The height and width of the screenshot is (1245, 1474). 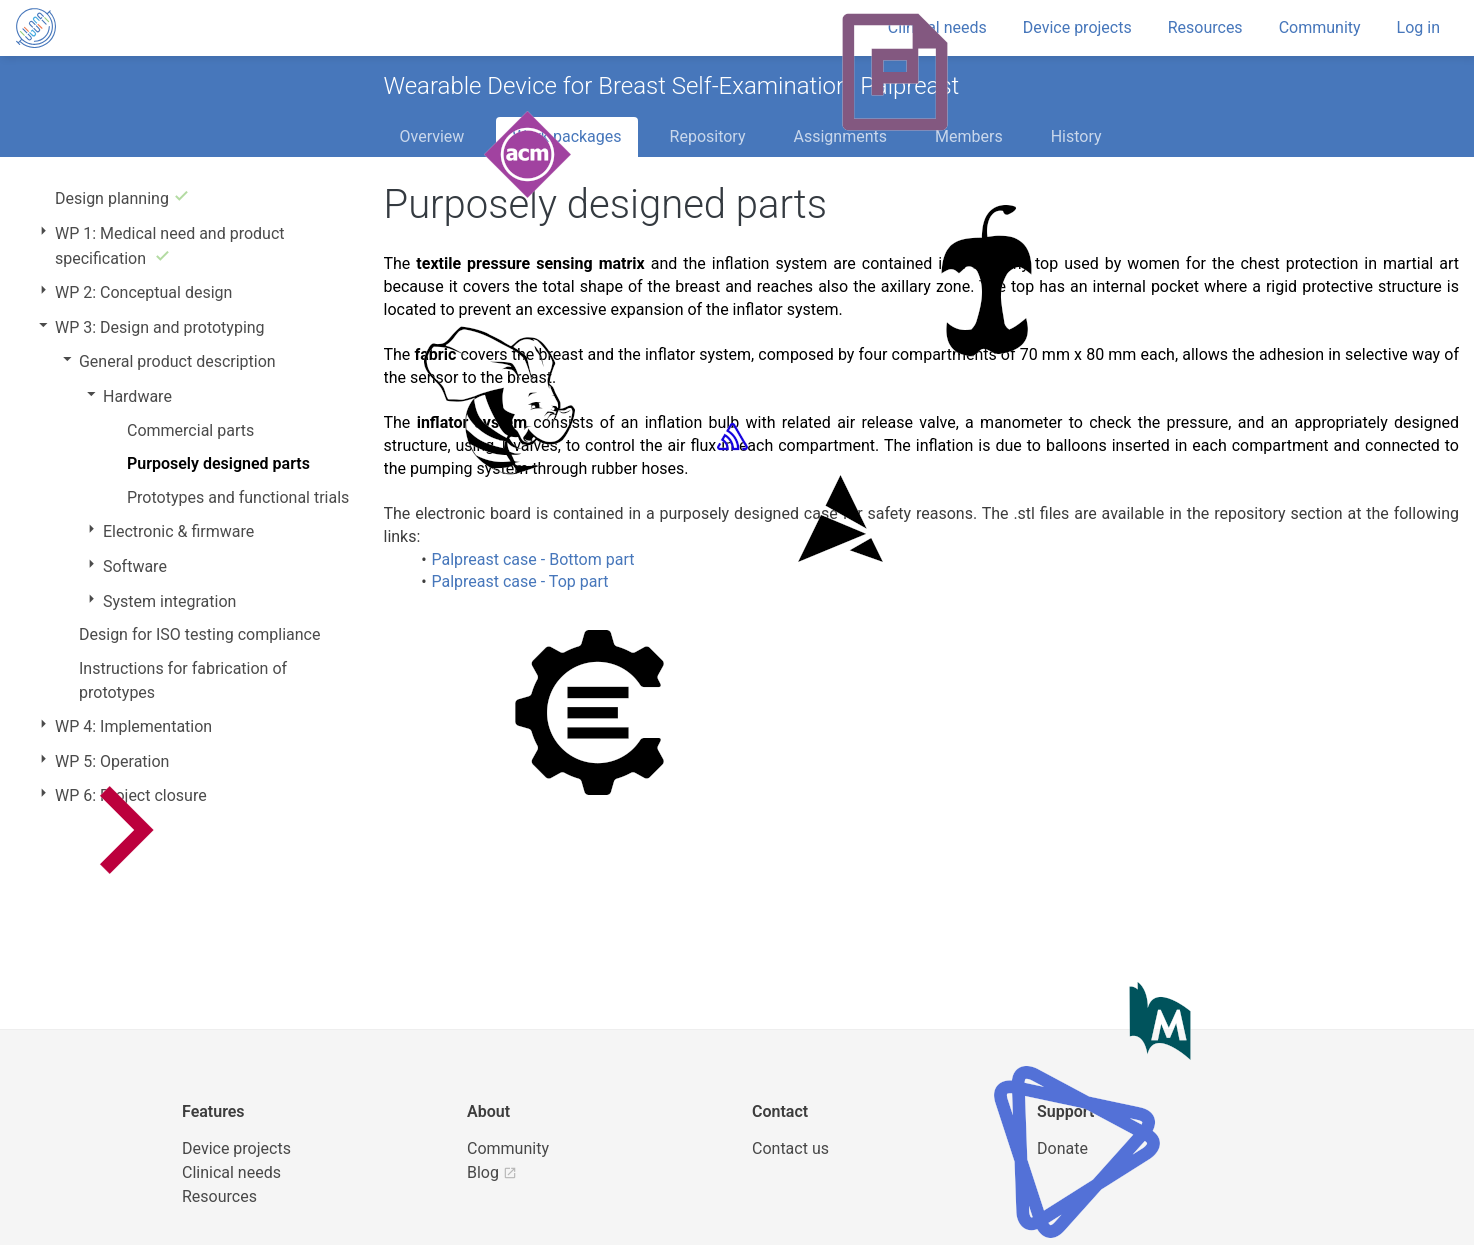 I want to click on link to Sentry error monitoring service, so click(x=732, y=436).